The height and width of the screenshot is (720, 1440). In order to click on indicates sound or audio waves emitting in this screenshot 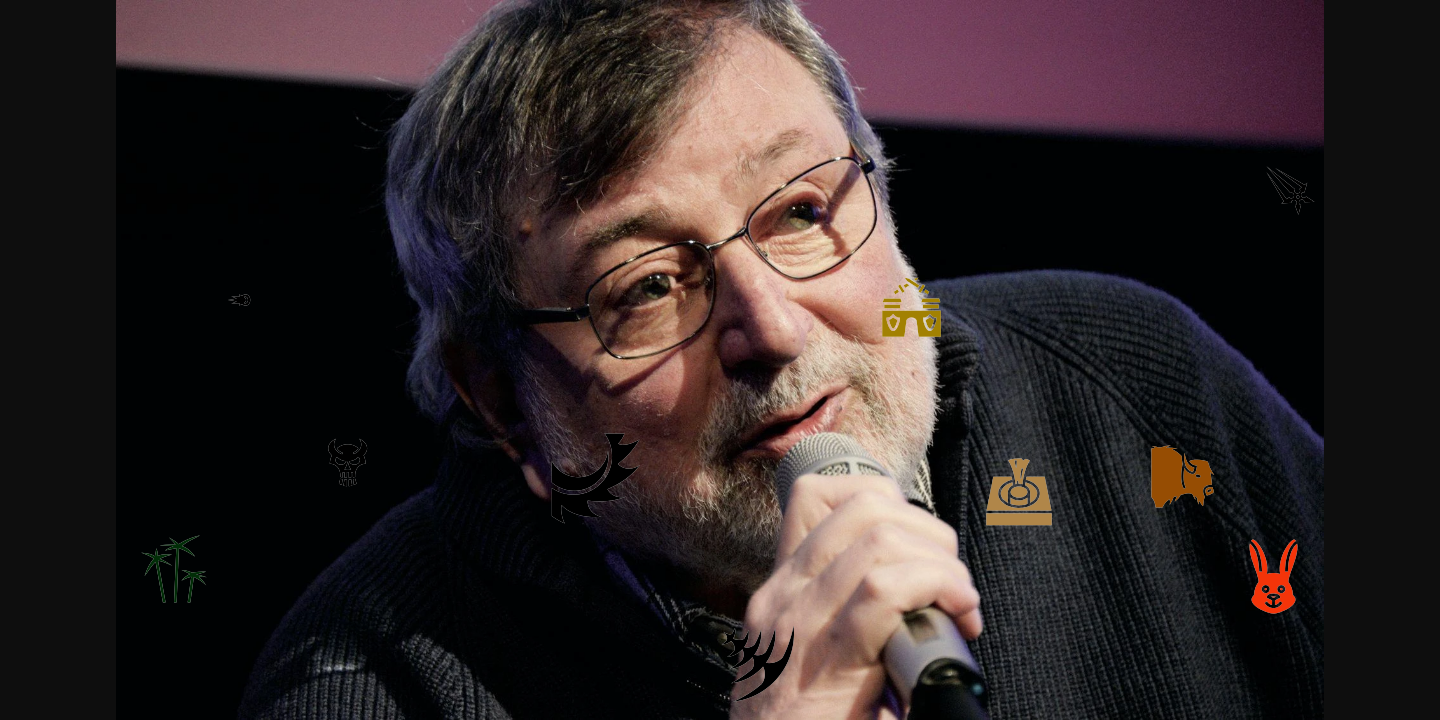, I will do `click(756, 664)`.